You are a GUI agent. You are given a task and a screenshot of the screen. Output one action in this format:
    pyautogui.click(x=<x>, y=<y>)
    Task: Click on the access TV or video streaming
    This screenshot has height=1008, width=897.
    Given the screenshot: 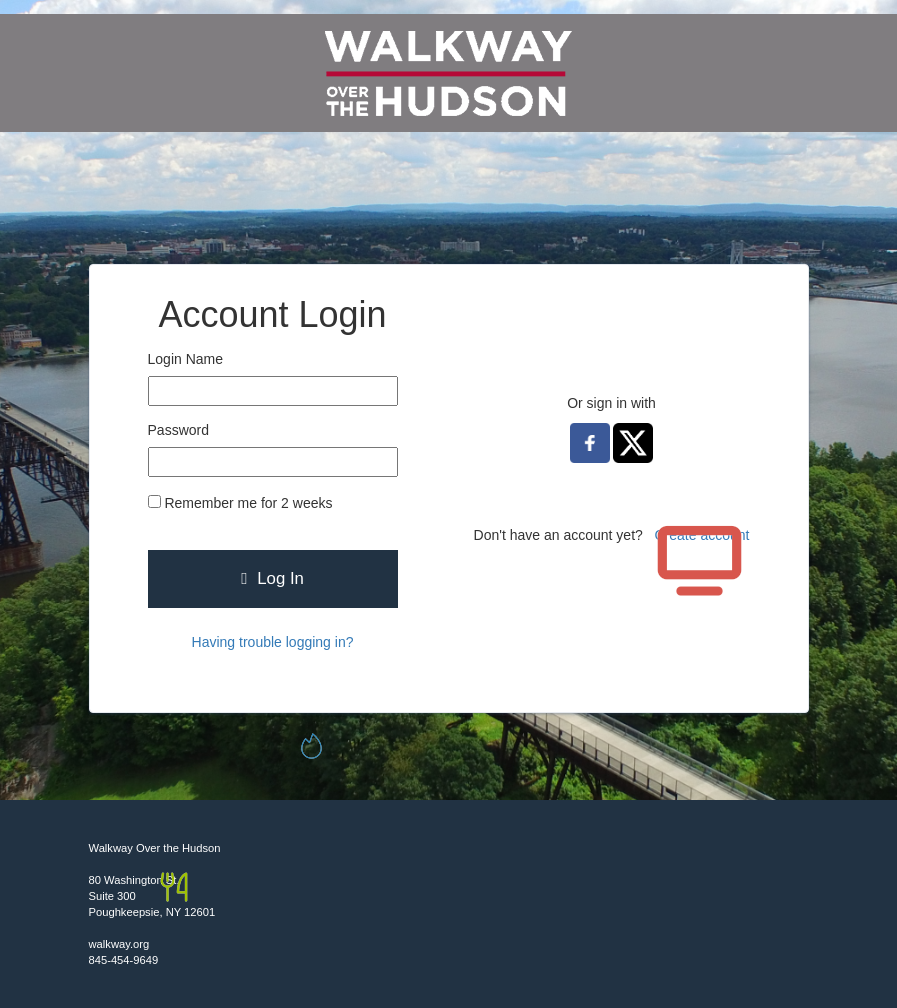 What is the action you would take?
    pyautogui.click(x=699, y=558)
    